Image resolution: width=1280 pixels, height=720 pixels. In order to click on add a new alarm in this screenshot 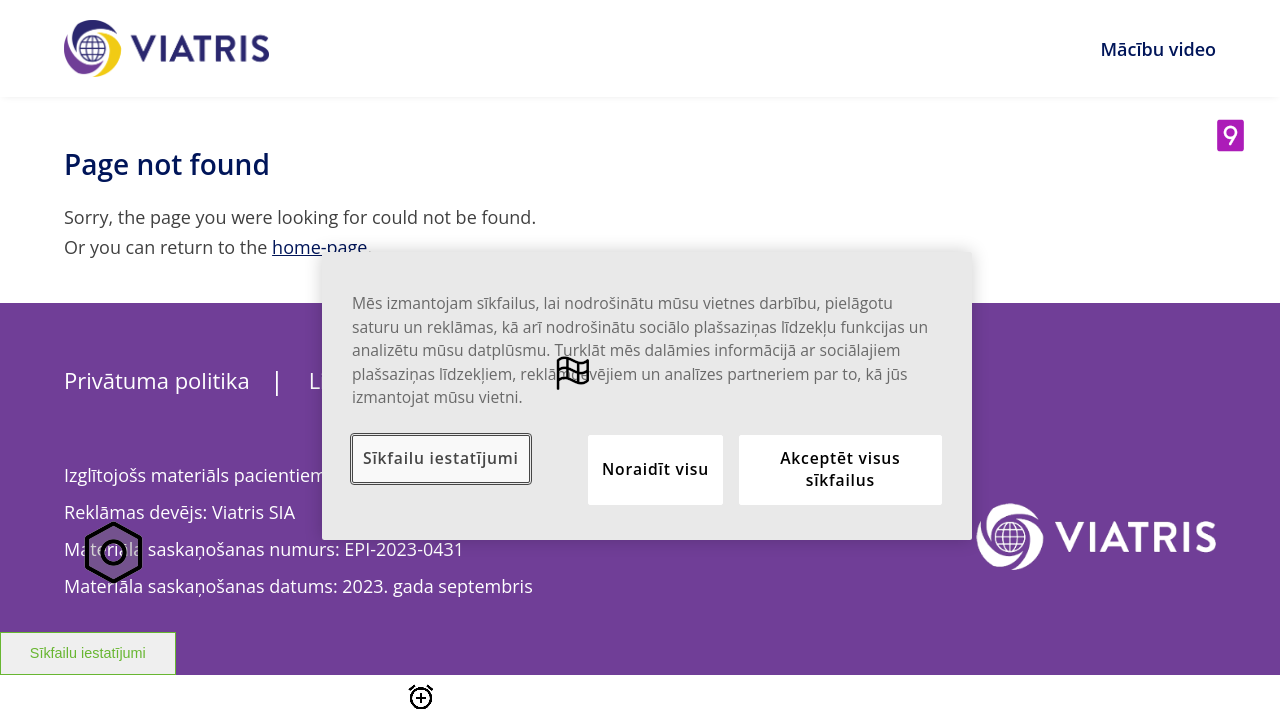, I will do `click(421, 697)`.